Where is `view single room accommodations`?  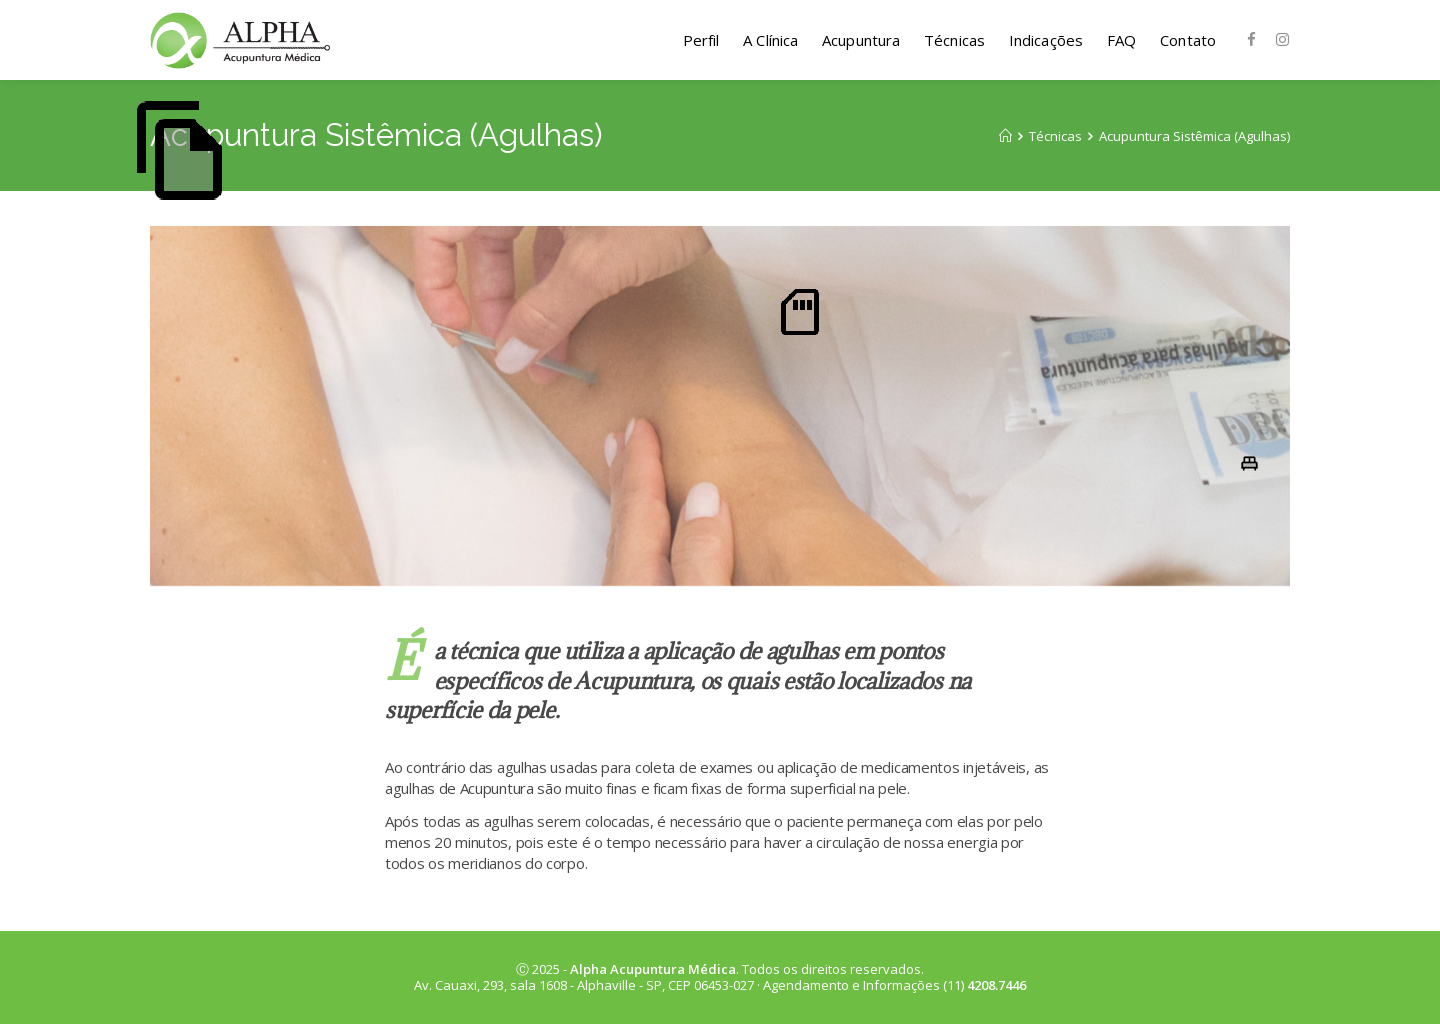 view single room accommodations is located at coordinates (1249, 463).